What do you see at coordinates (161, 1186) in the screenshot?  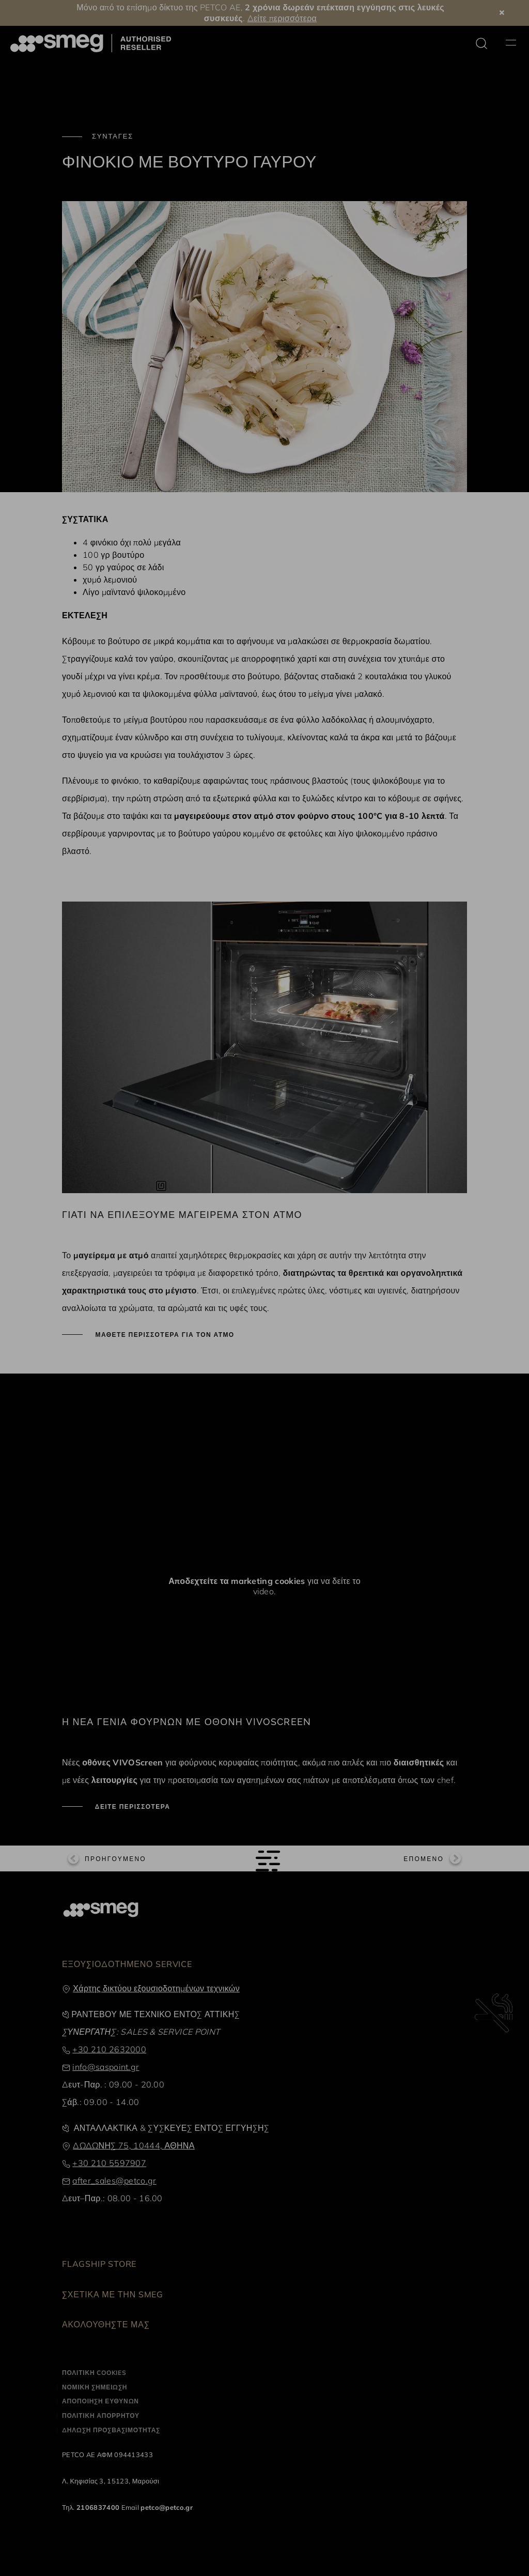 I see `tap to enable nfc connectivity` at bounding box center [161, 1186].